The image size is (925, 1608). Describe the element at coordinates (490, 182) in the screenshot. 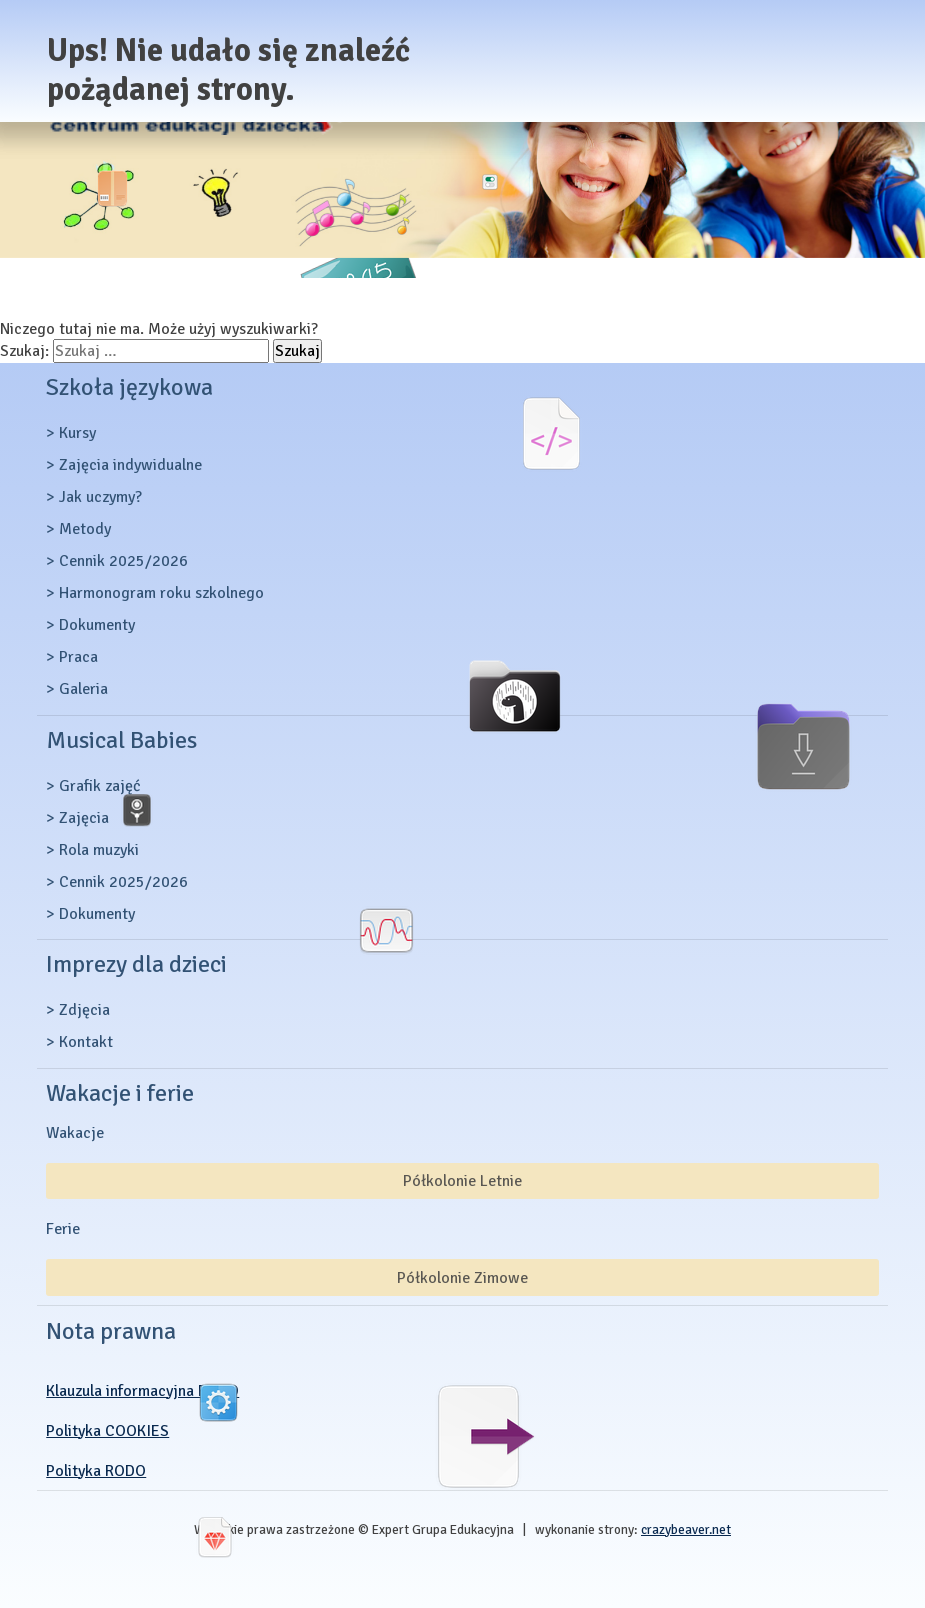

I see `open gnome tweaks to customize desktop settings` at that location.